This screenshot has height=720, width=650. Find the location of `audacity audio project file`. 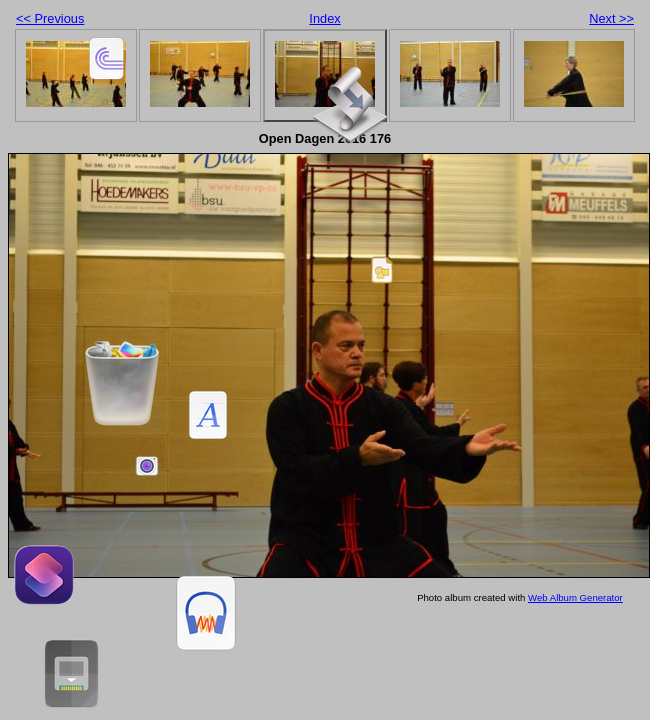

audacity audio project file is located at coordinates (206, 613).